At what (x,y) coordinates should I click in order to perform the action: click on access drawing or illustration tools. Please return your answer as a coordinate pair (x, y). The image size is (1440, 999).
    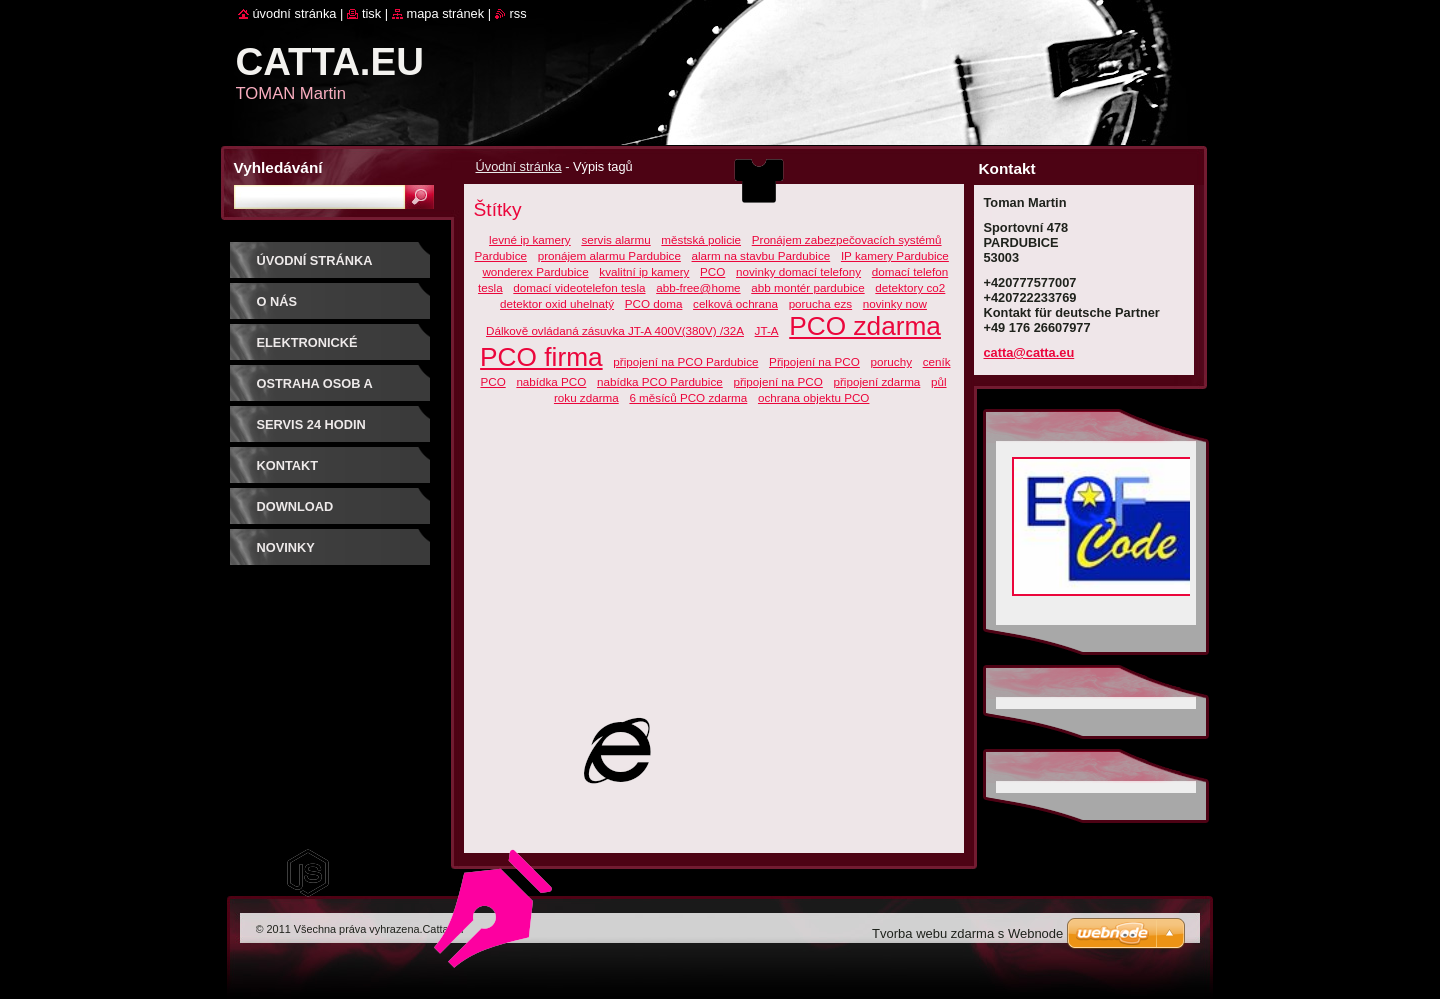
    Looking at the image, I should click on (488, 907).